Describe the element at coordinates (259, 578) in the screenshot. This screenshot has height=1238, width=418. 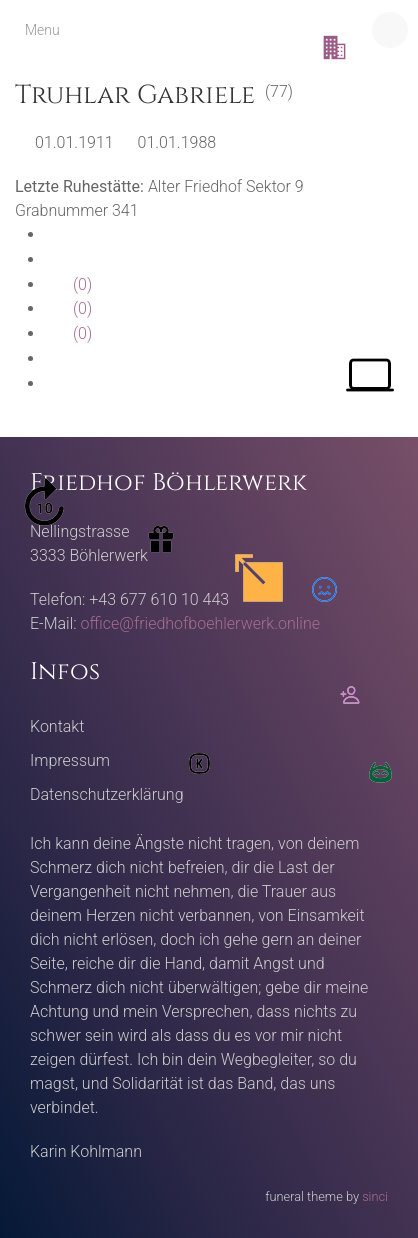
I see `navigate to previous screen or parent folder` at that location.